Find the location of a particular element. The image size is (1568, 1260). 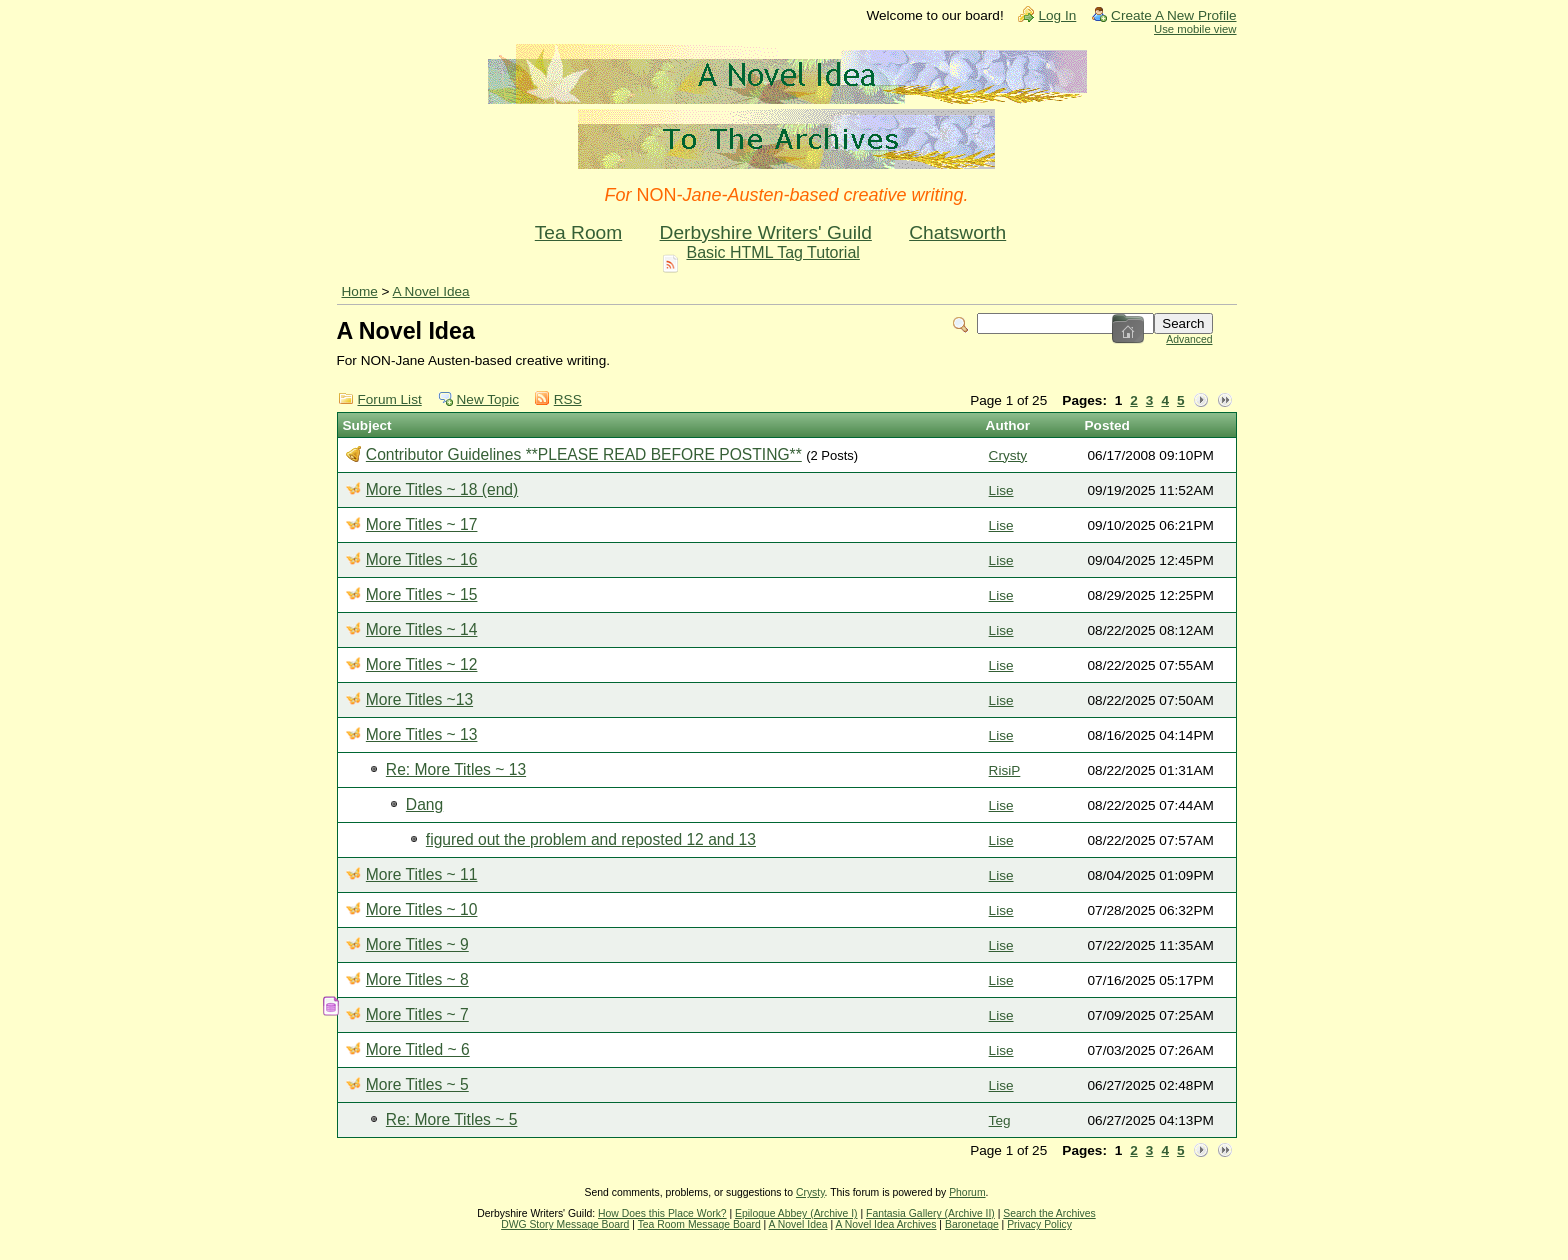

libreoffice base database file is located at coordinates (331, 1006).